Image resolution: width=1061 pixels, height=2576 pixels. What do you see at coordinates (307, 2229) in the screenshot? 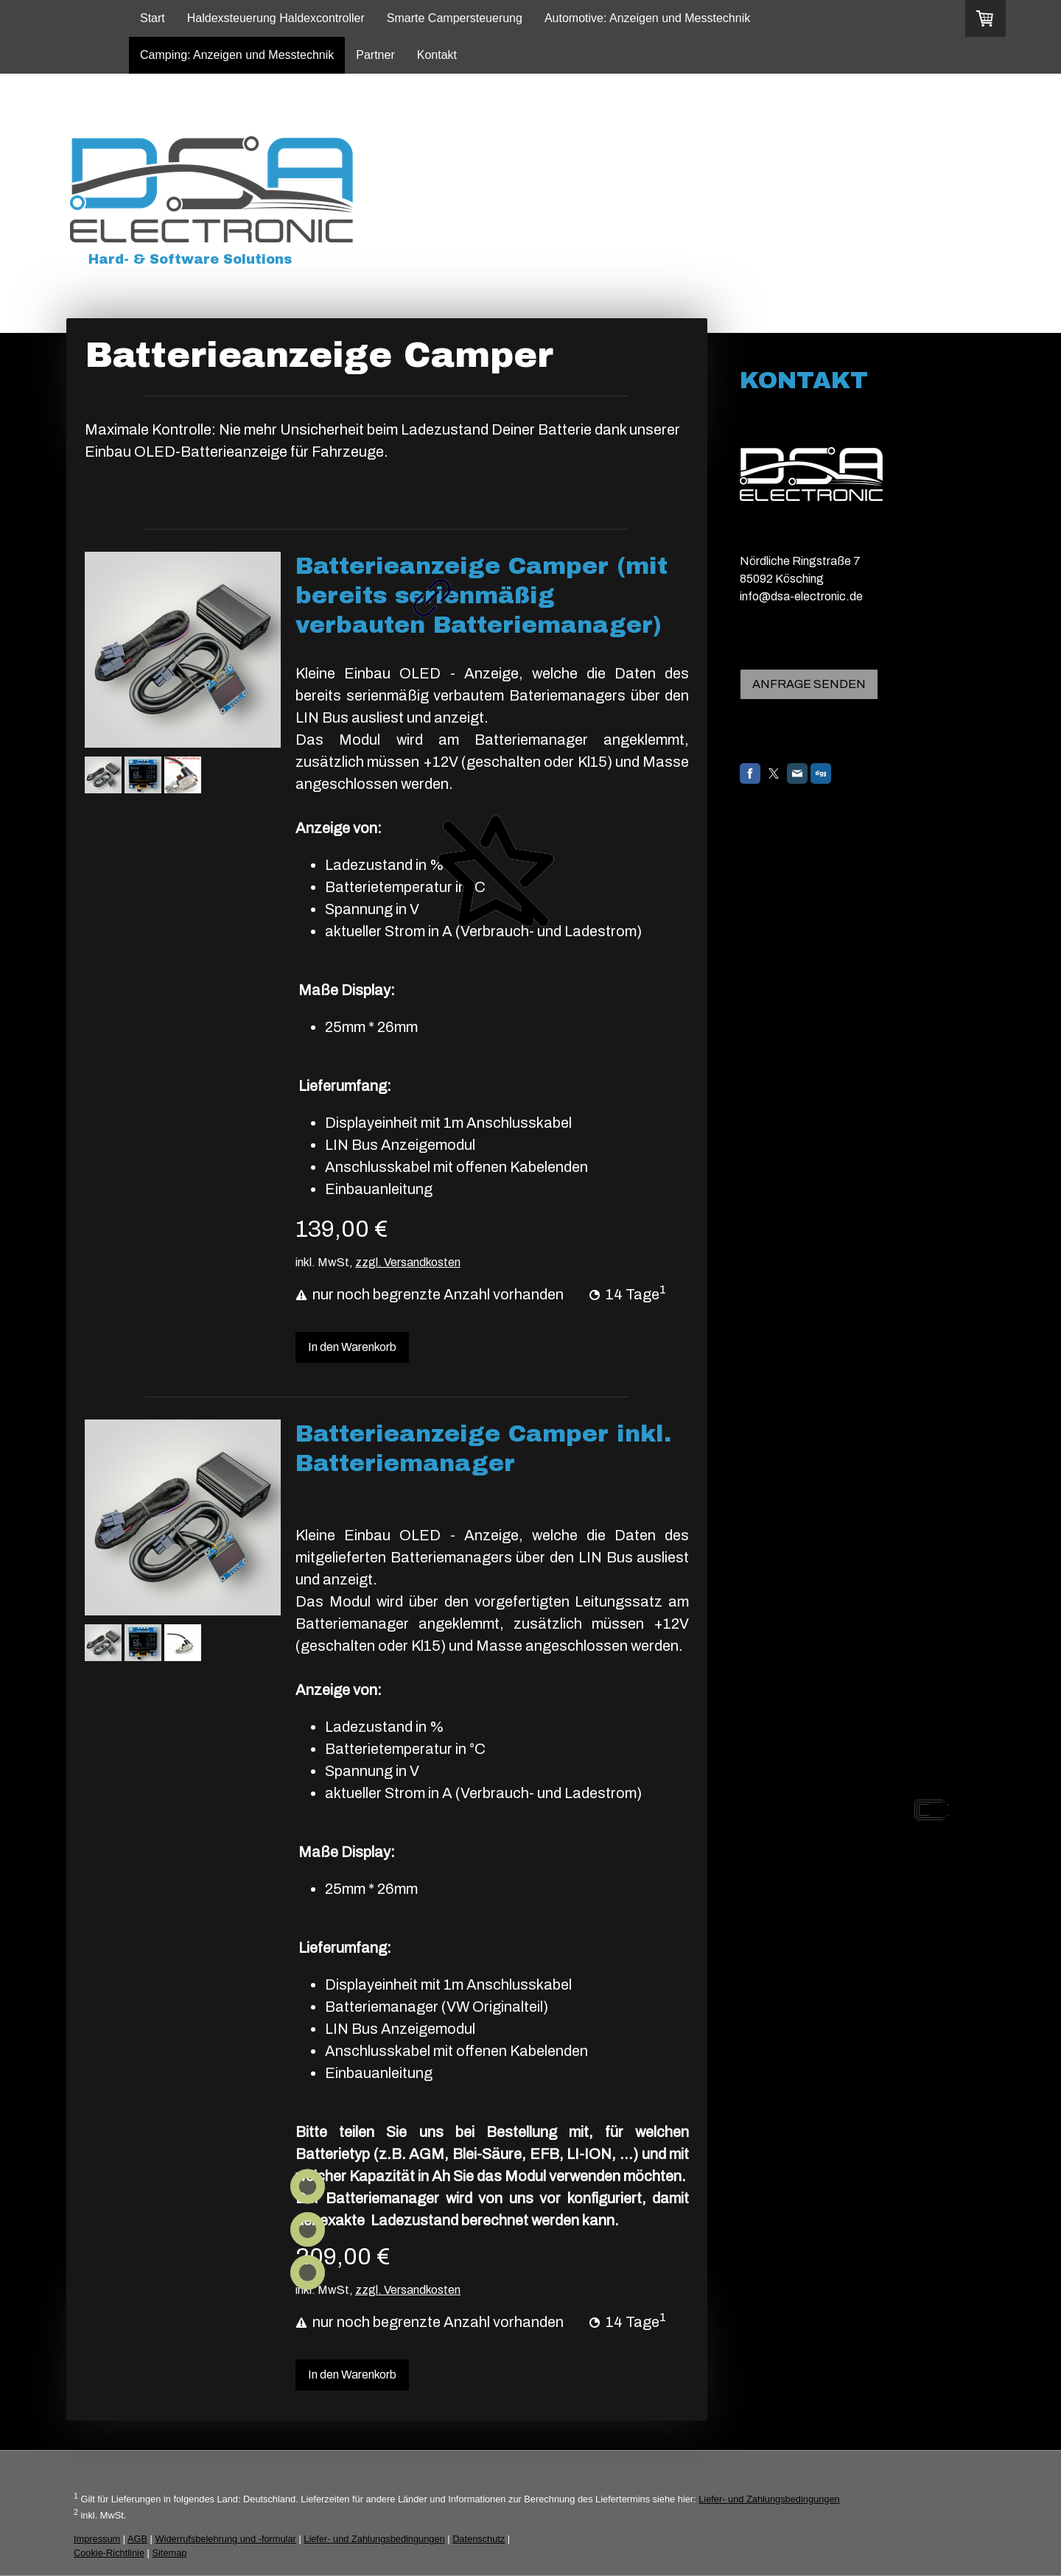
I see `open more options menu` at bounding box center [307, 2229].